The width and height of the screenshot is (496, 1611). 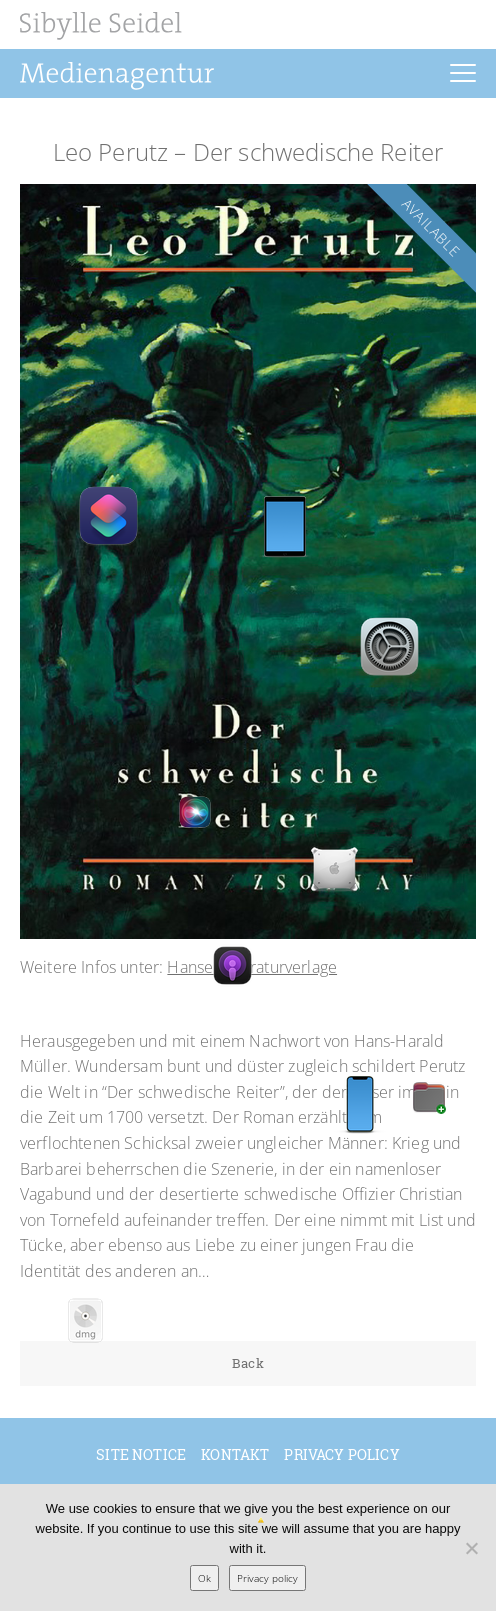 What do you see at coordinates (256, 1525) in the screenshot?
I see `indicates a warning or caution state` at bounding box center [256, 1525].